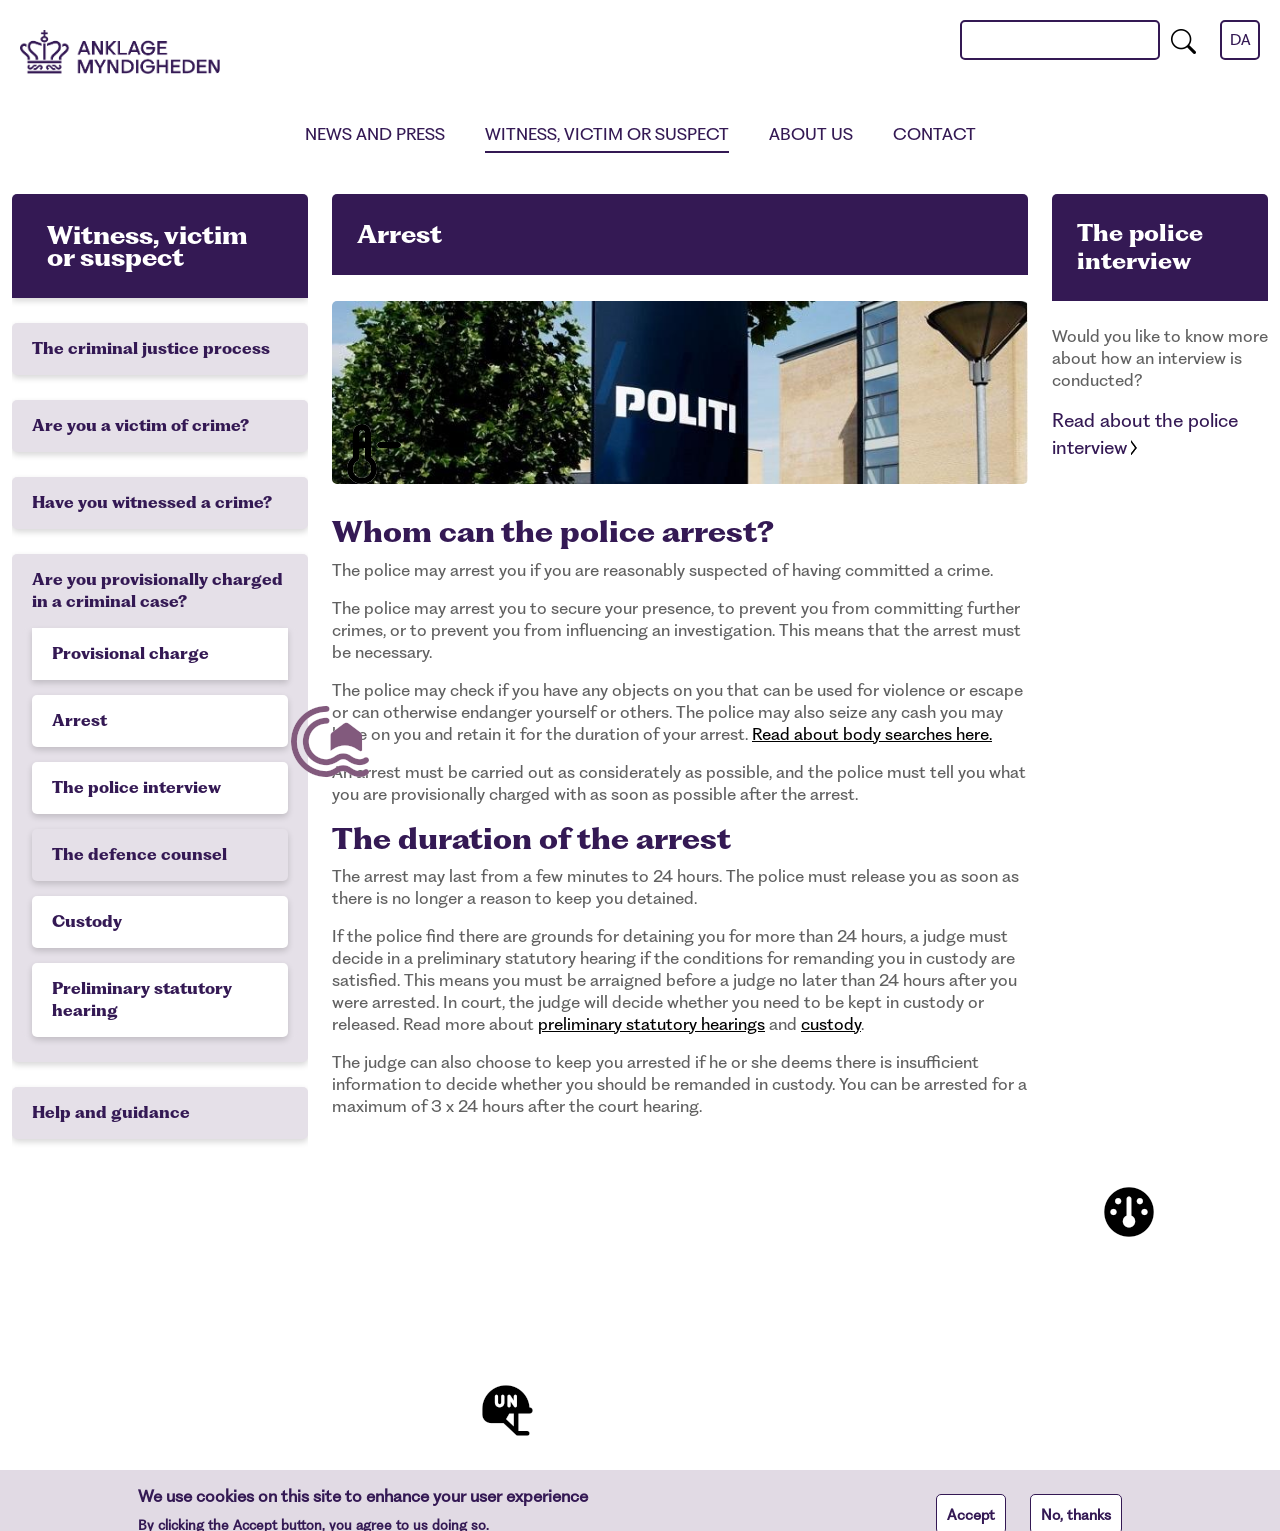 The image size is (1280, 1531). I want to click on indicates tsunami or flood warning for residential area, so click(330, 741).